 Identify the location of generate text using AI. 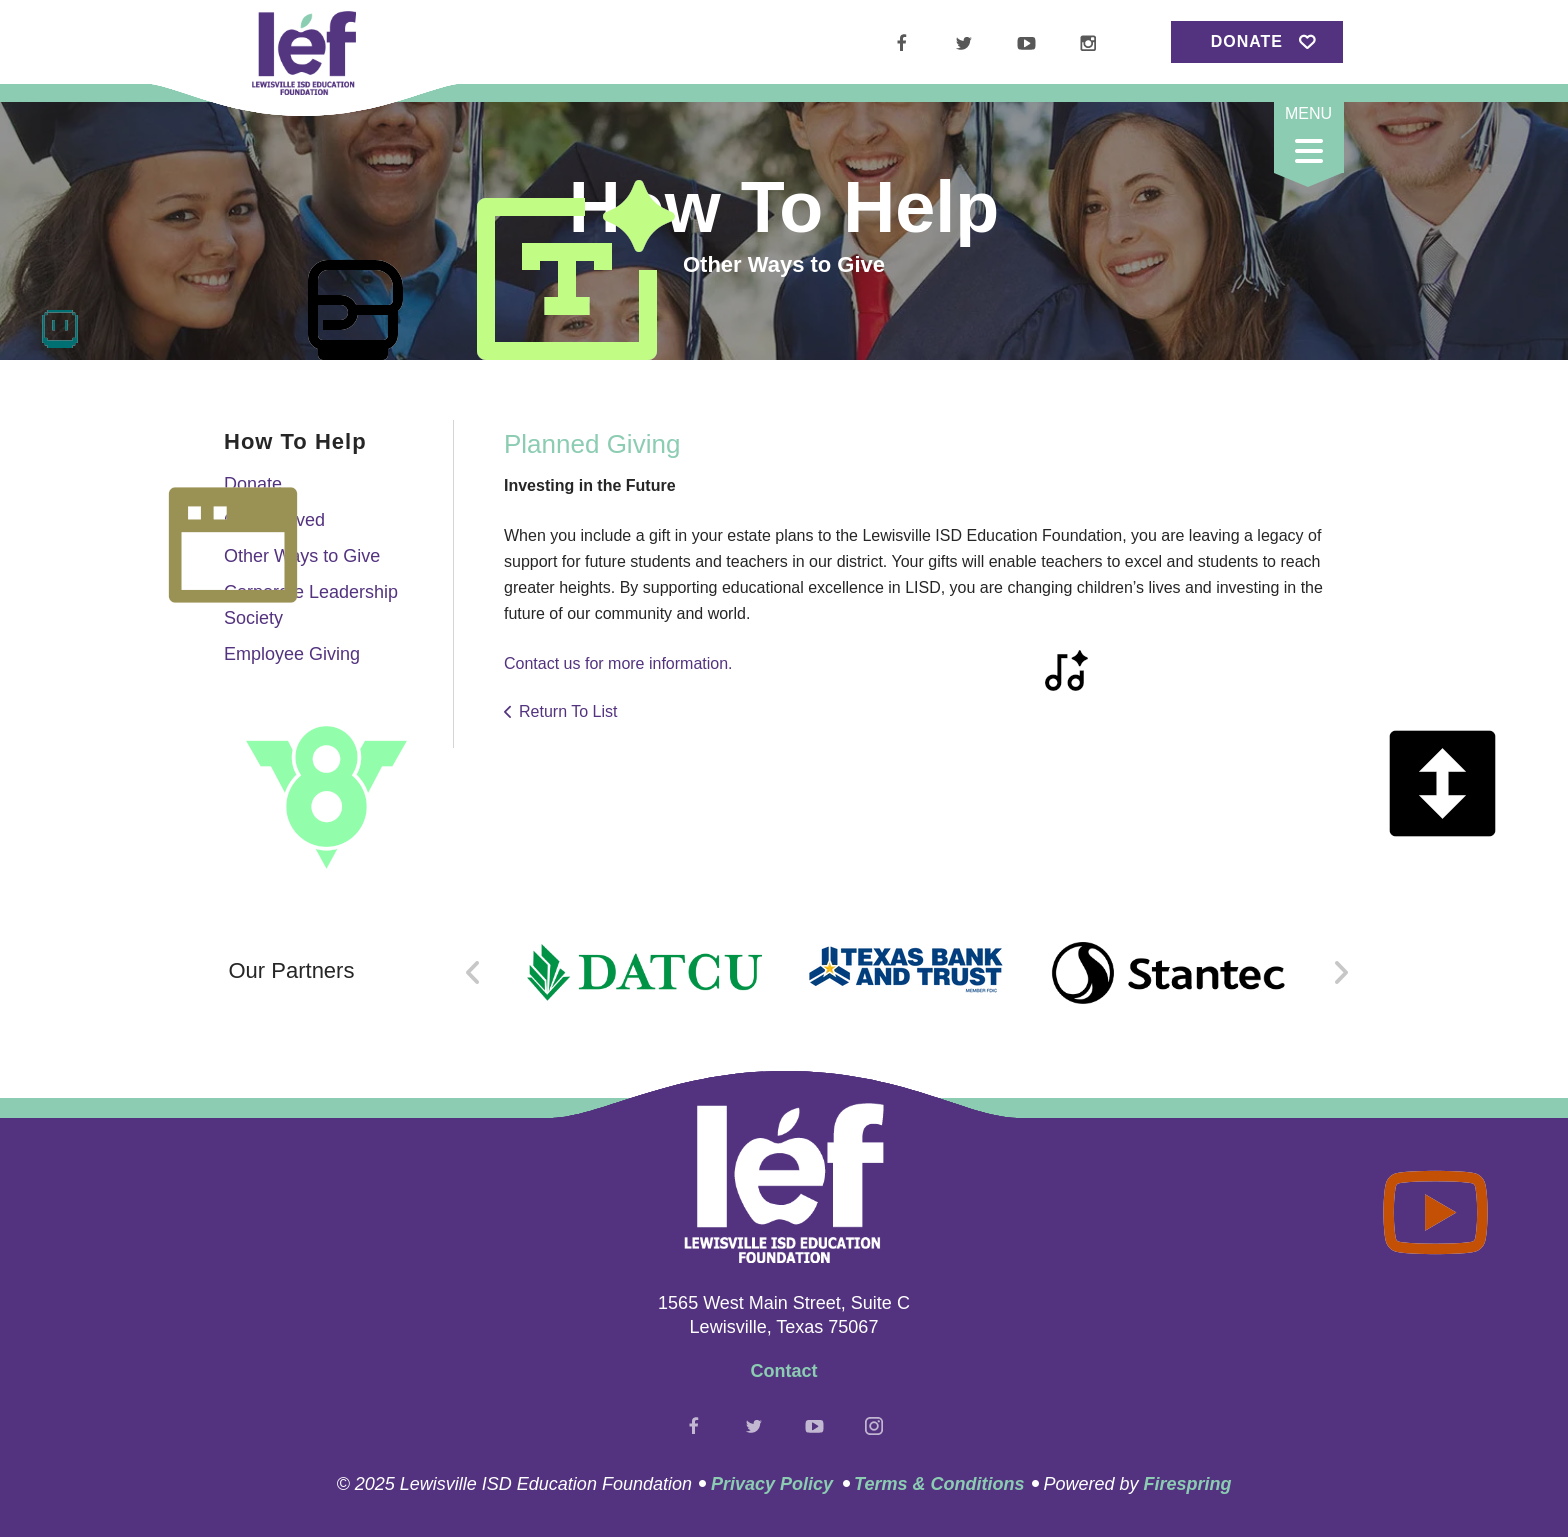
(567, 279).